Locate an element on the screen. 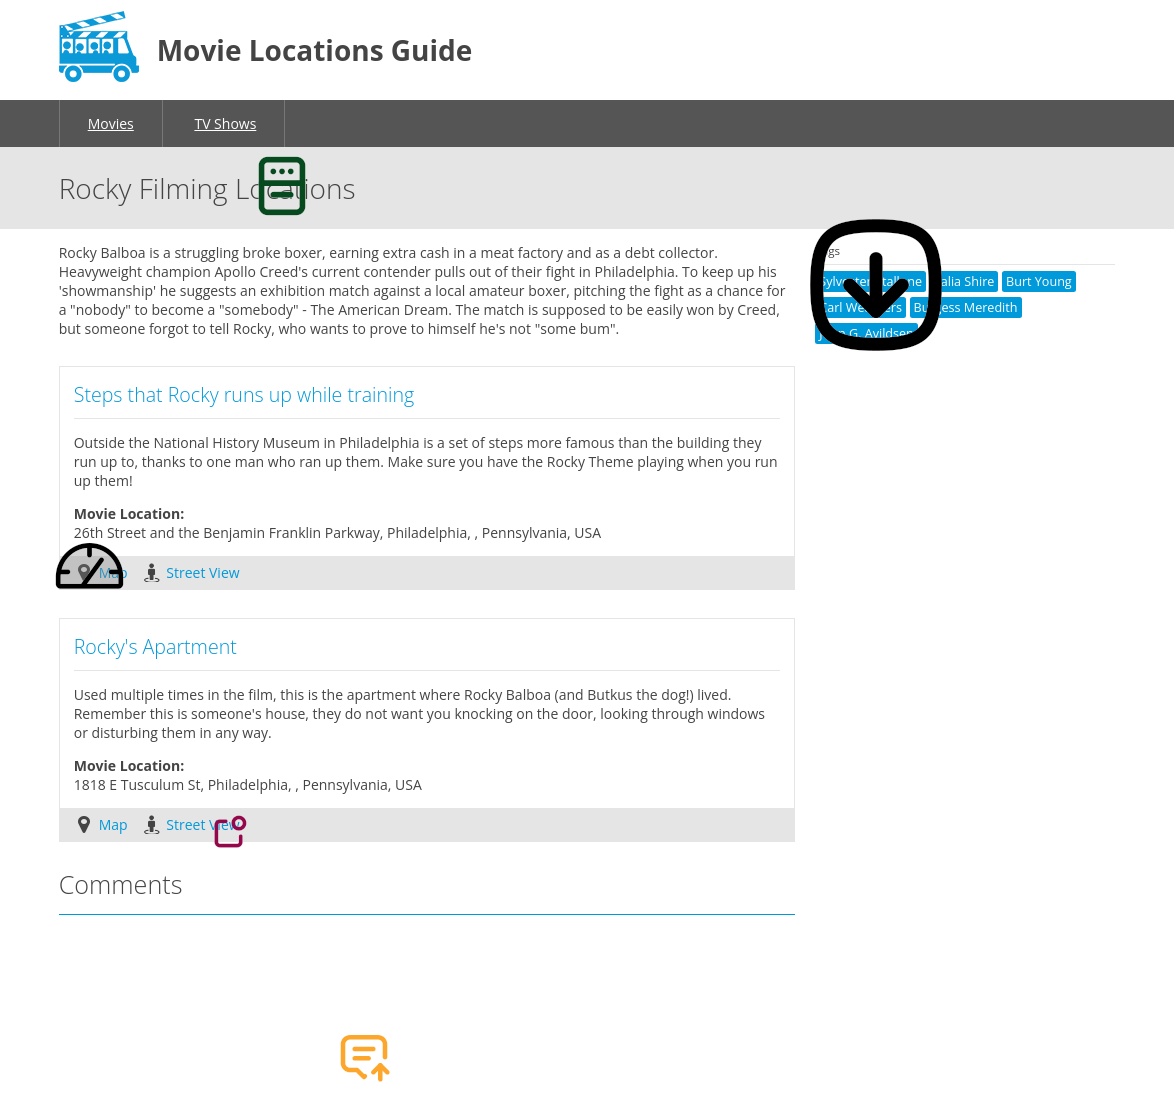  download file or content is located at coordinates (876, 285).